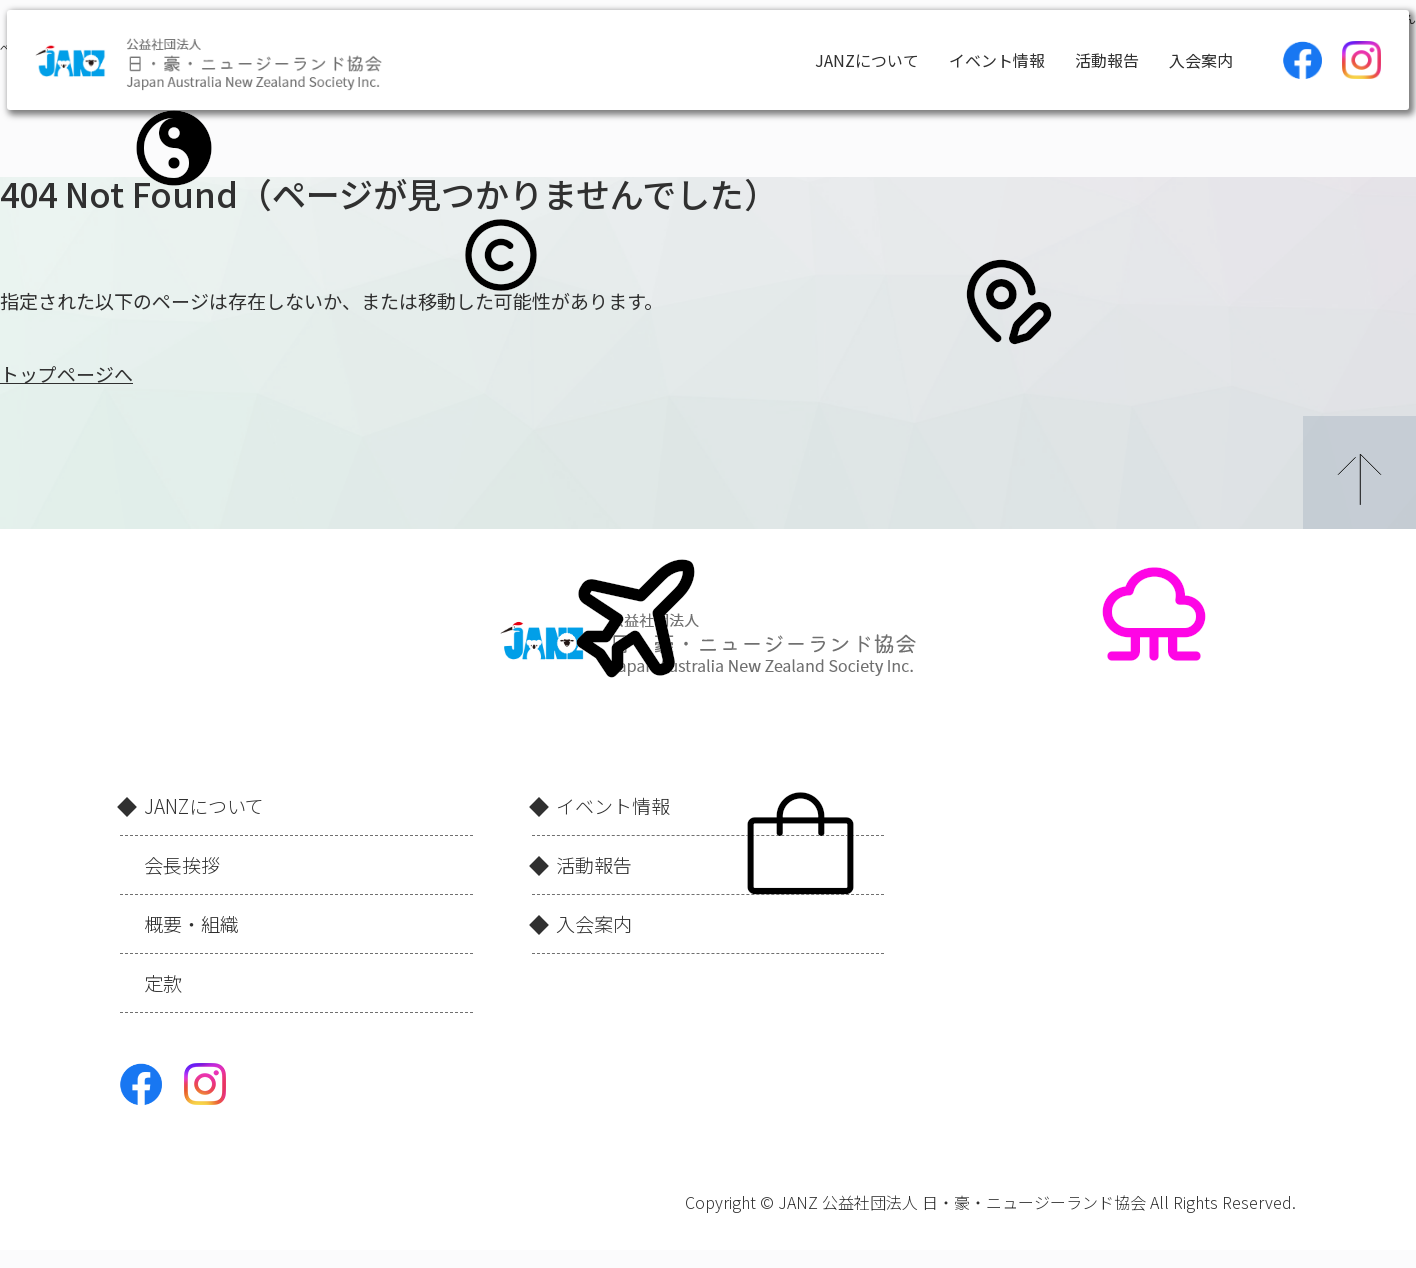 The width and height of the screenshot is (1416, 1268). I want to click on enable airplane mode, so click(635, 619).